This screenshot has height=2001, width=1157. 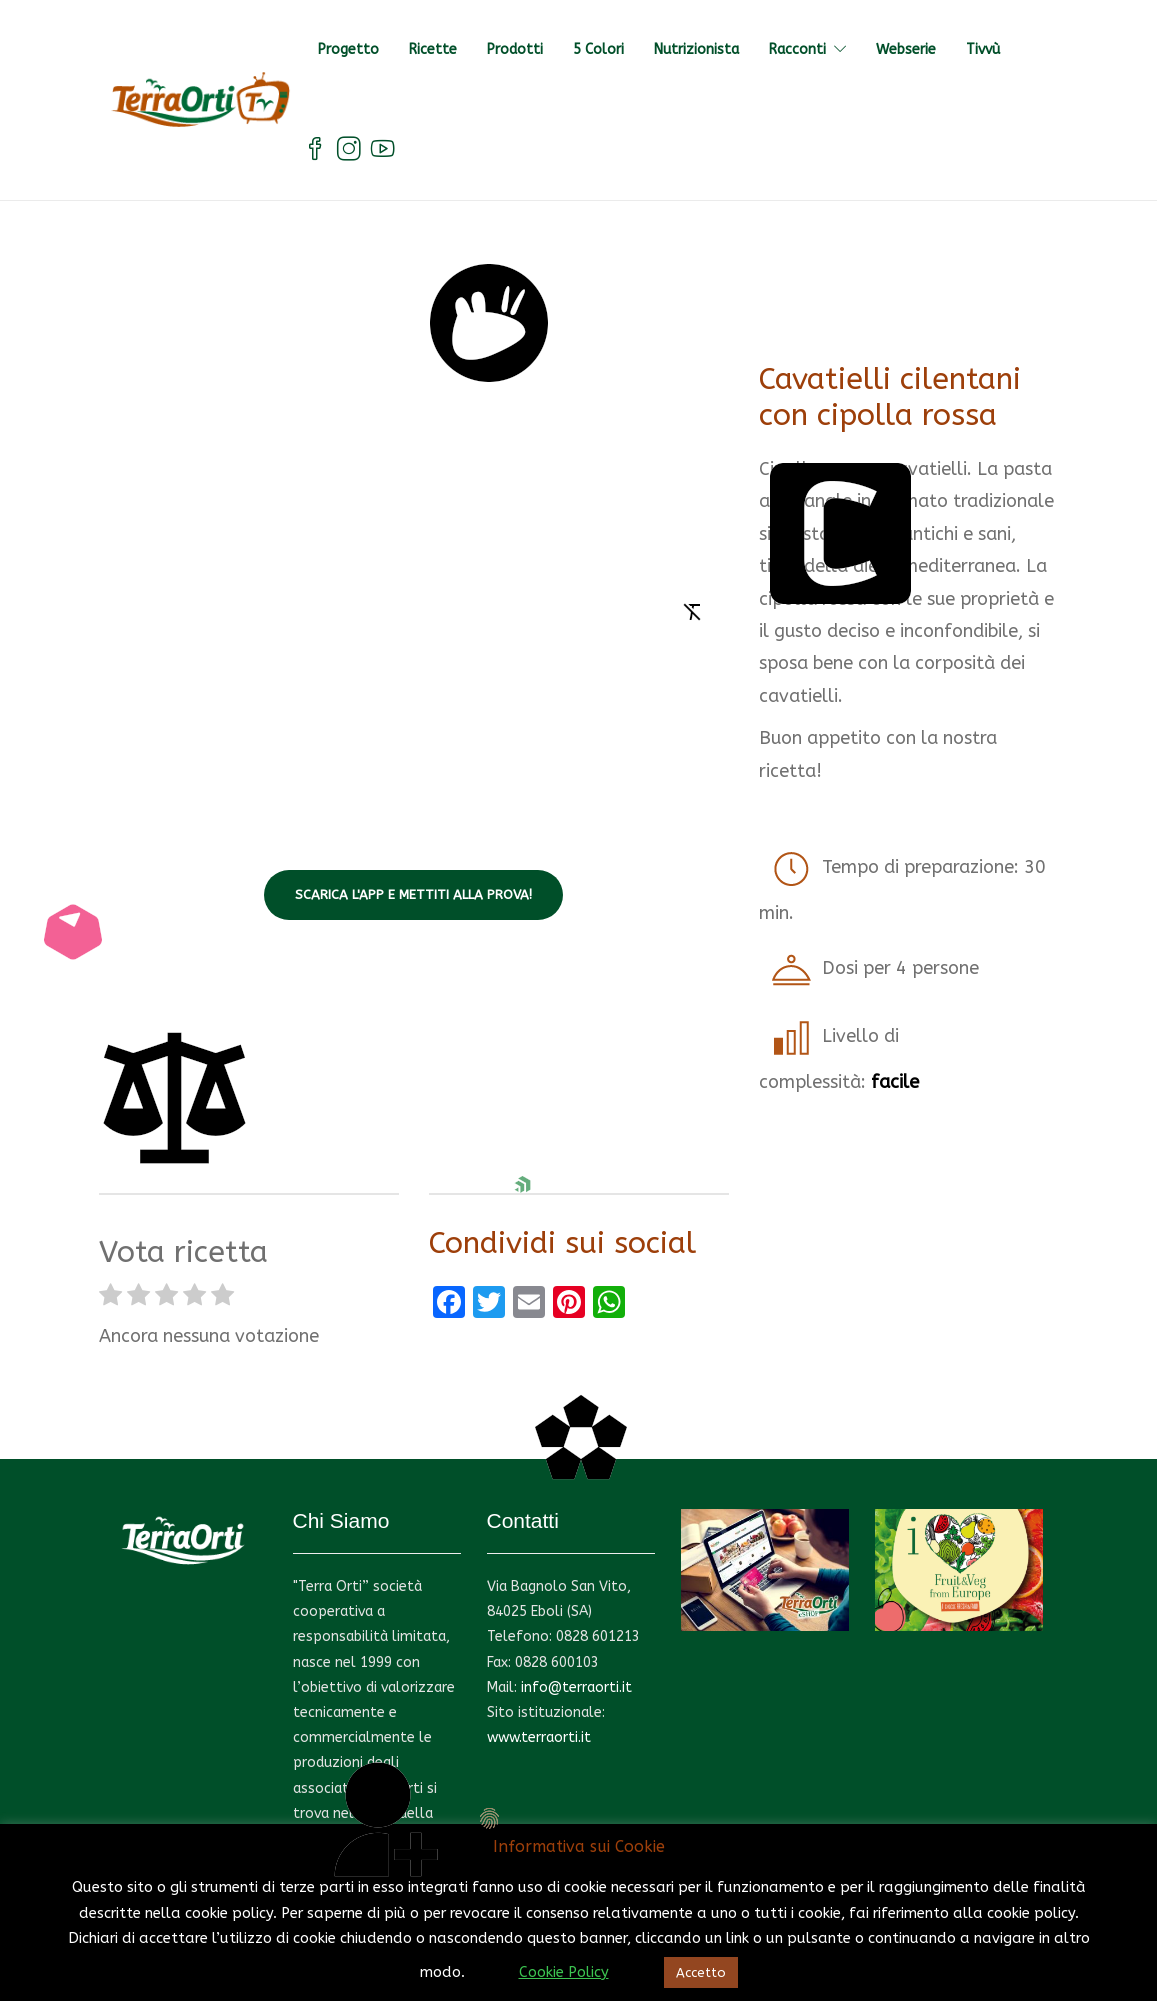 I want to click on celery task queue library logo, so click(x=840, y=533).